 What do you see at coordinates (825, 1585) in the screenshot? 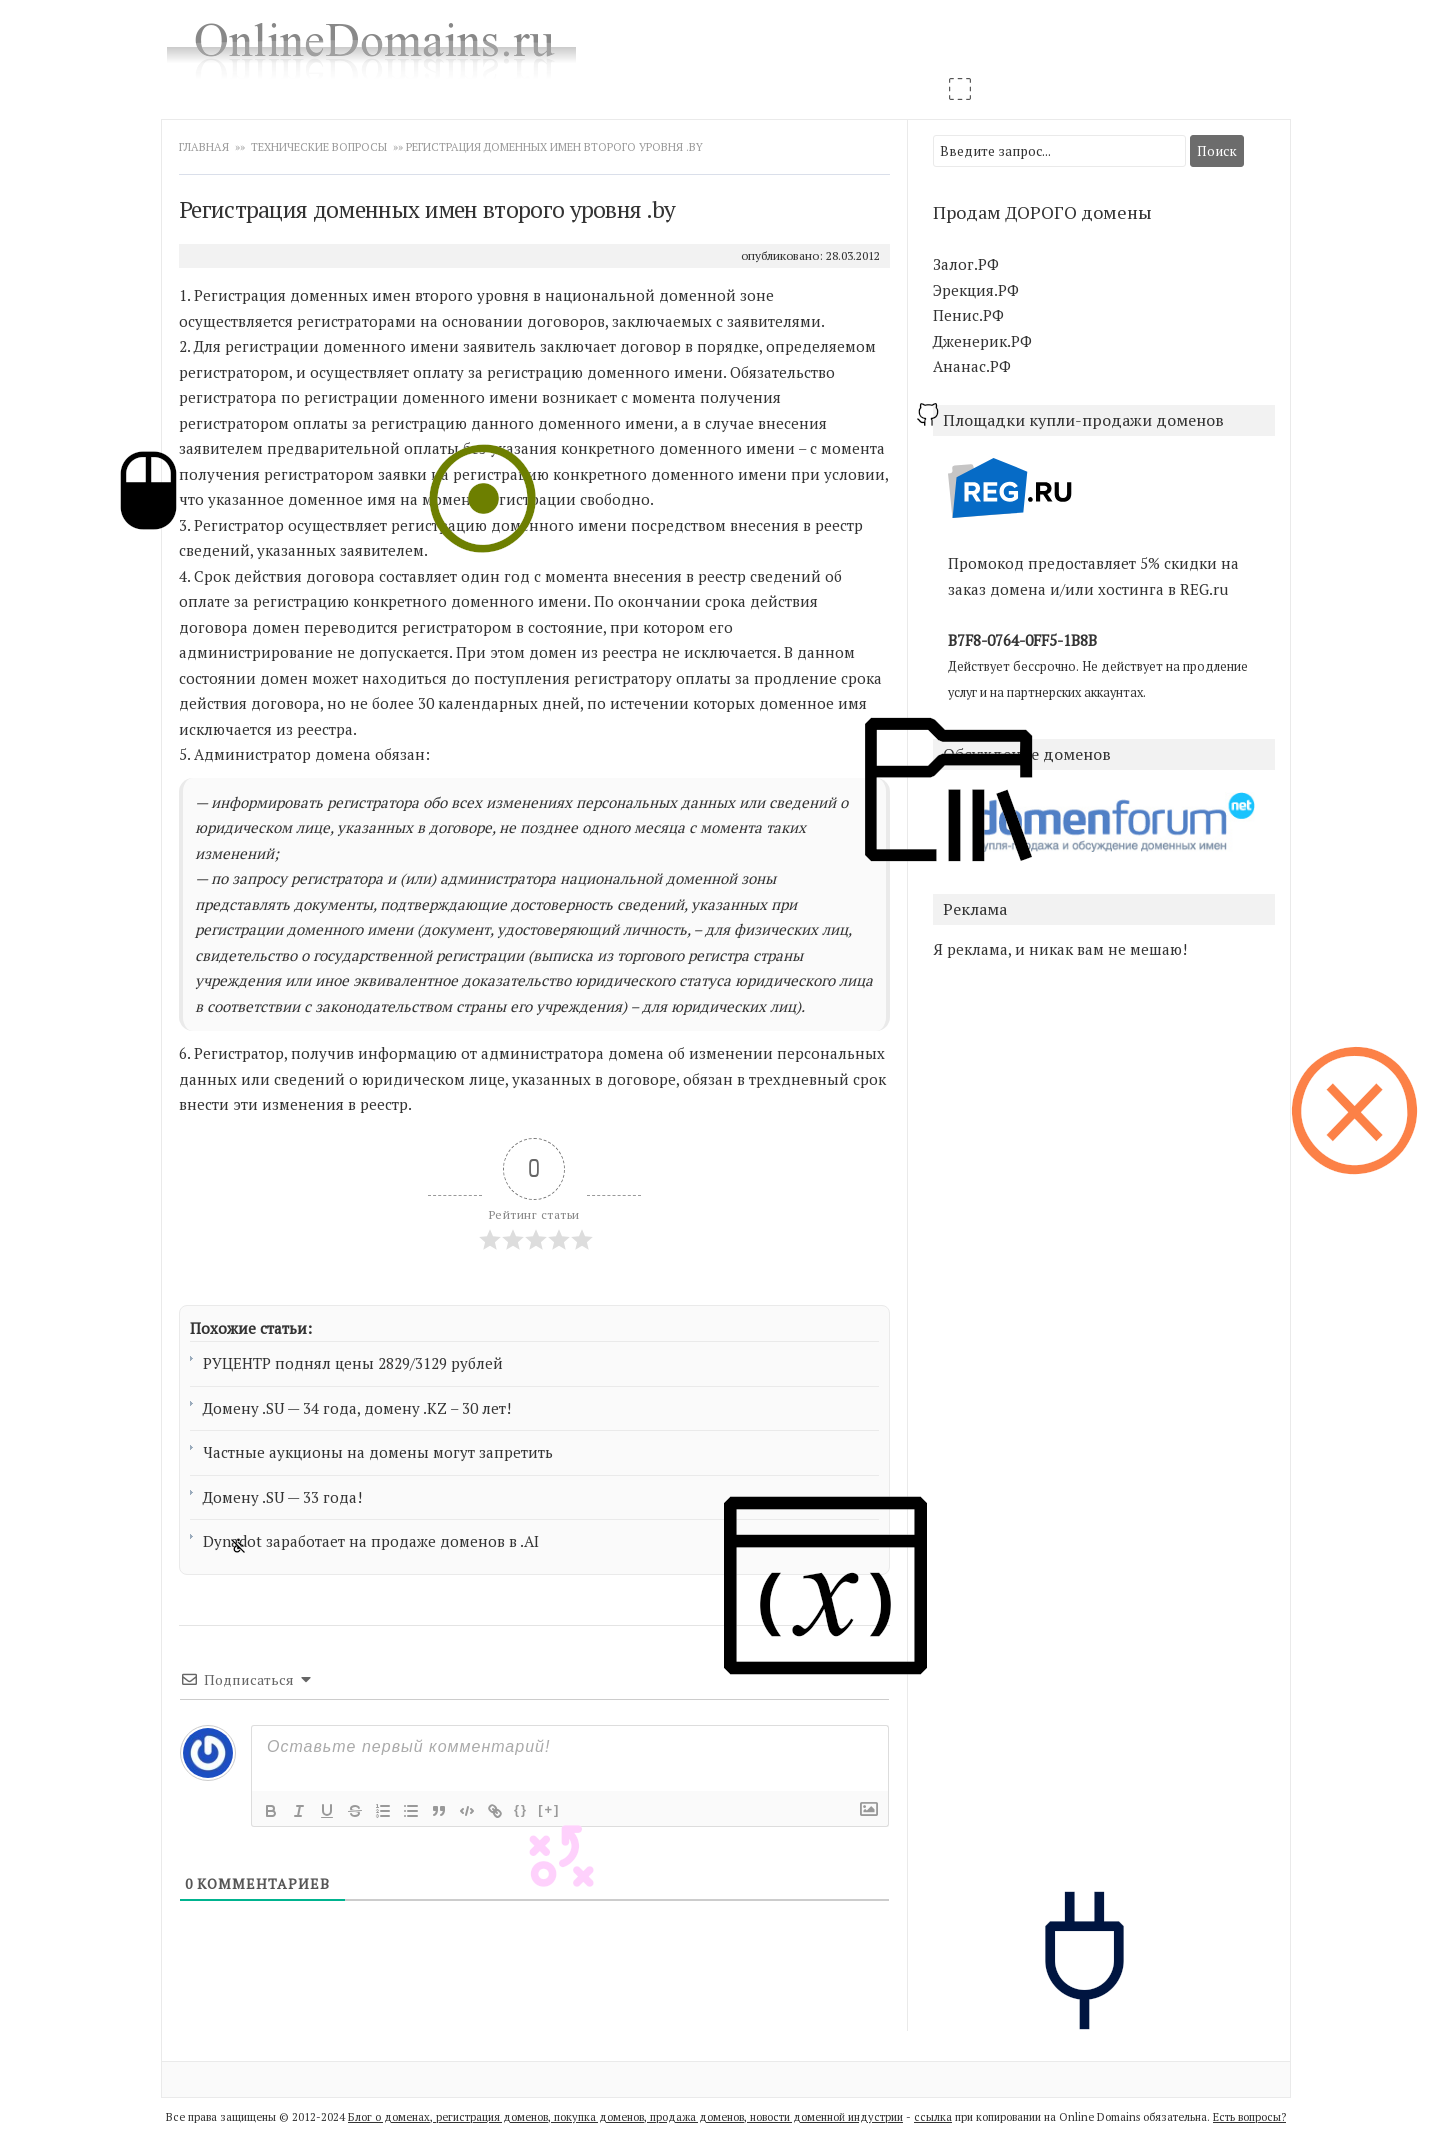
I see `view grouped variables in debug panel` at bounding box center [825, 1585].